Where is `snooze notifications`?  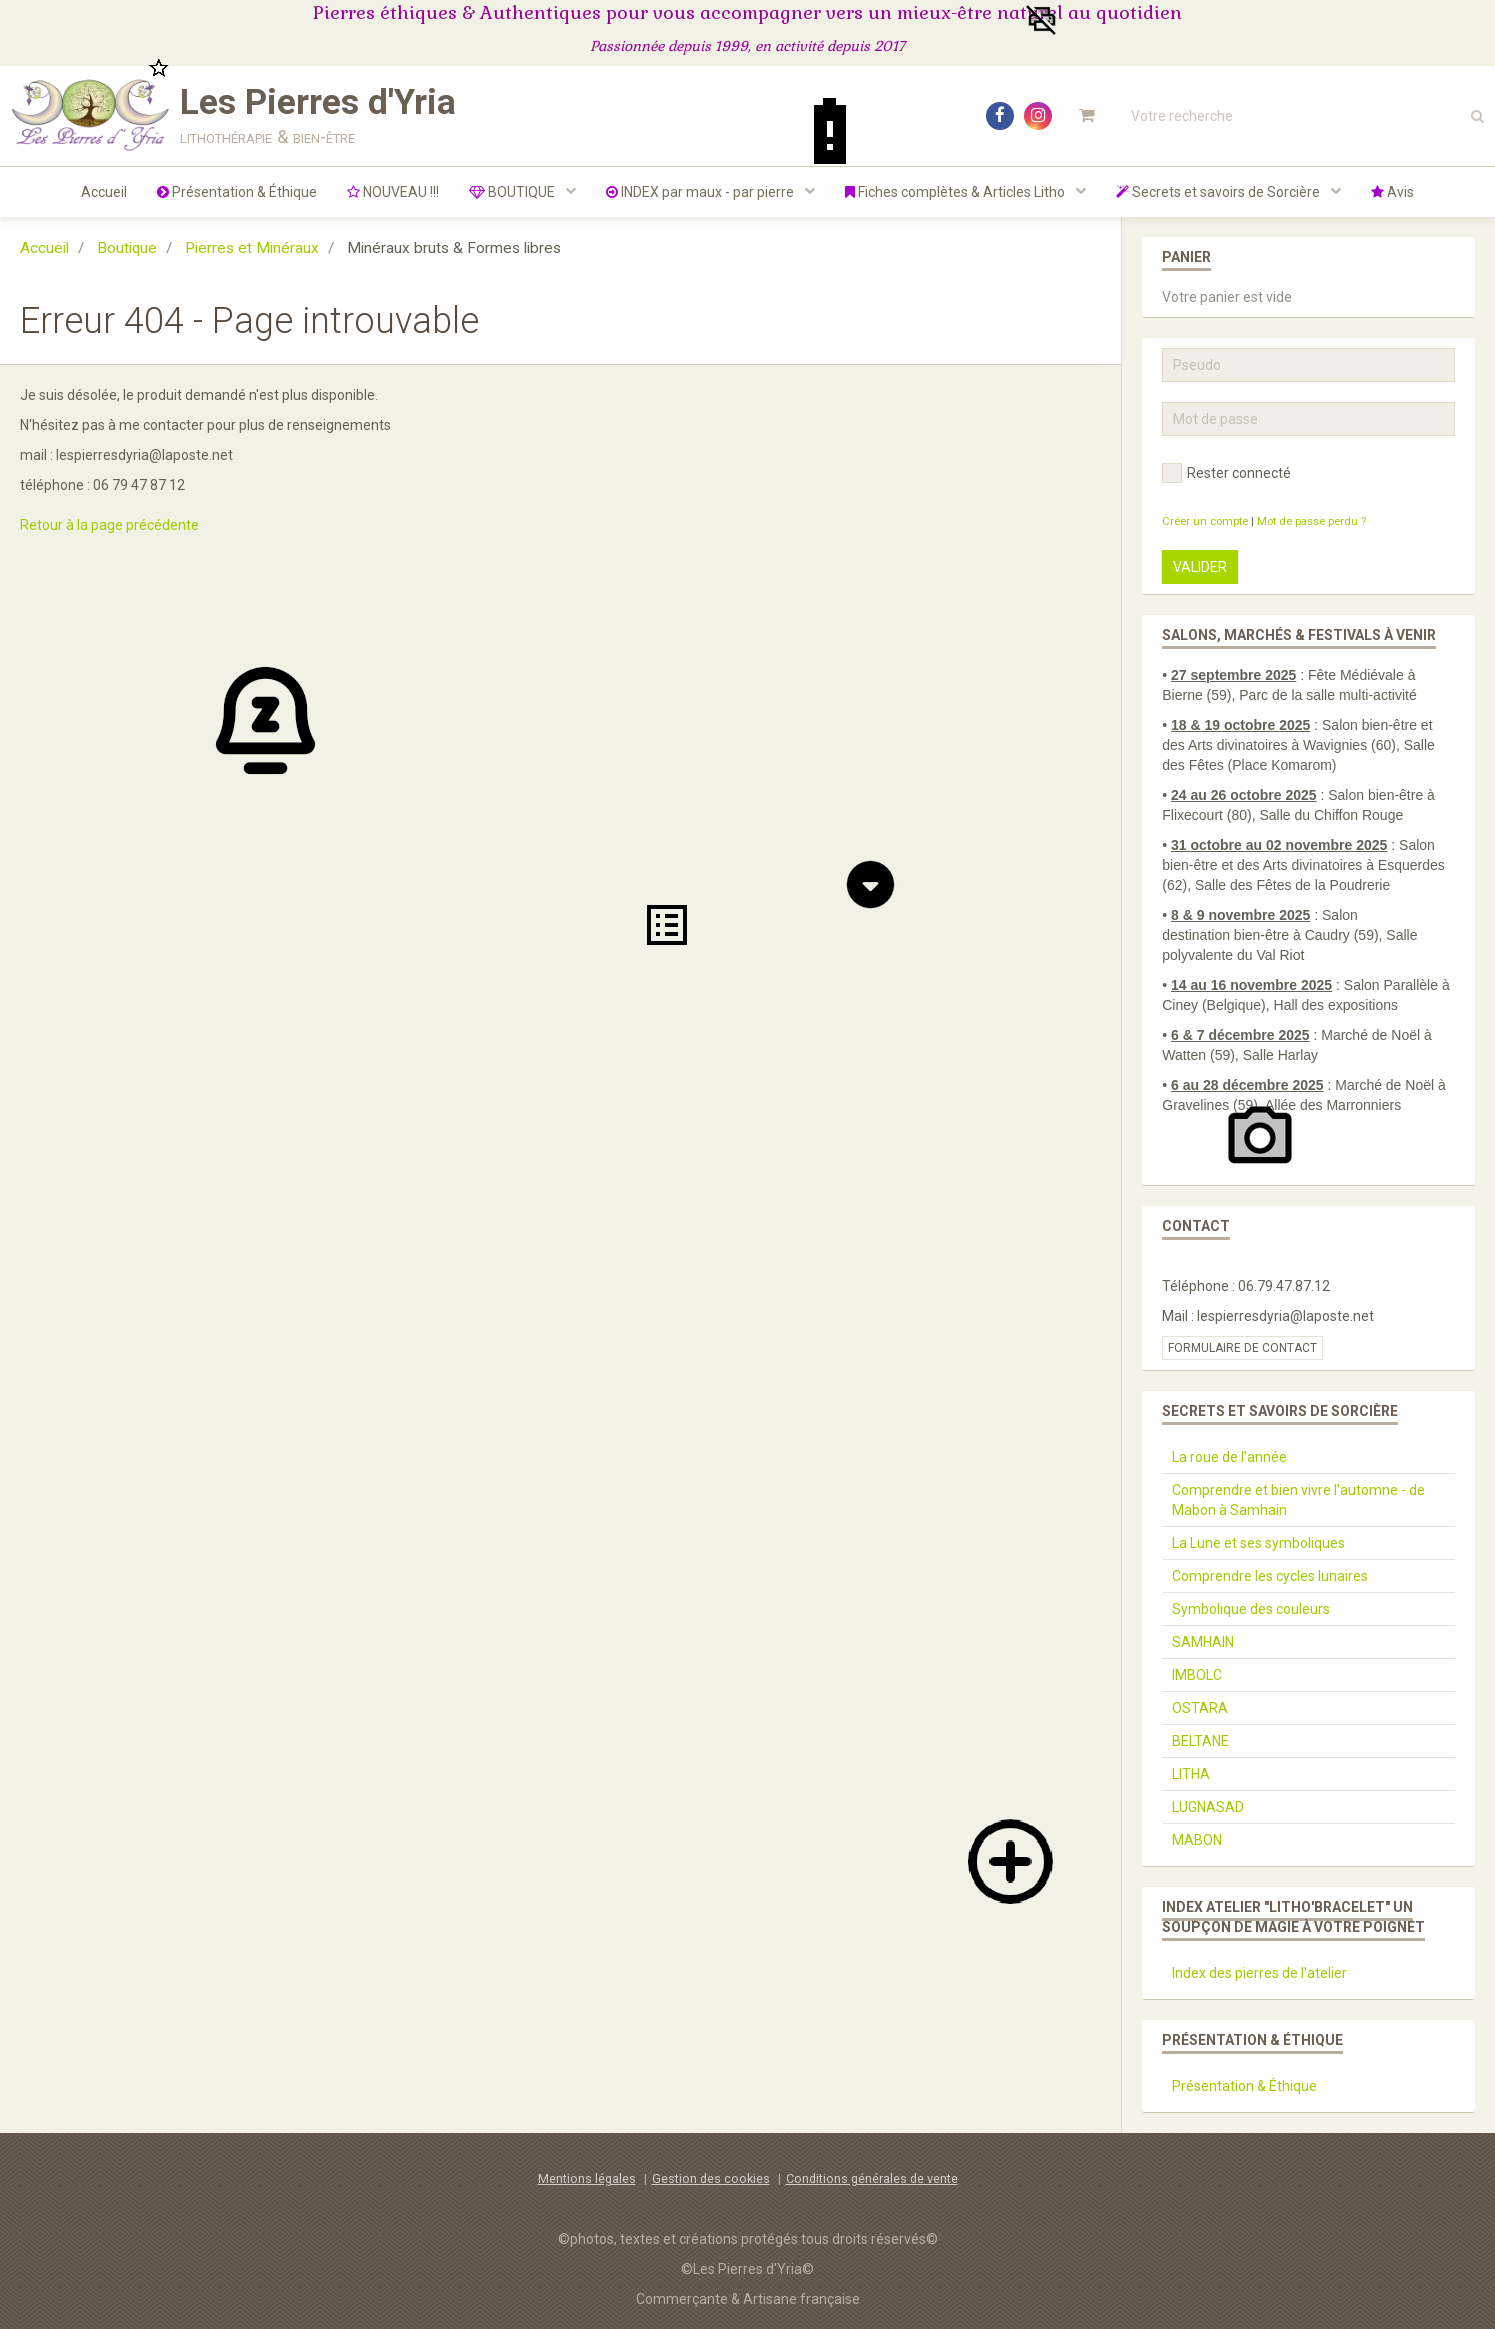
snooze notifications is located at coordinates (265, 720).